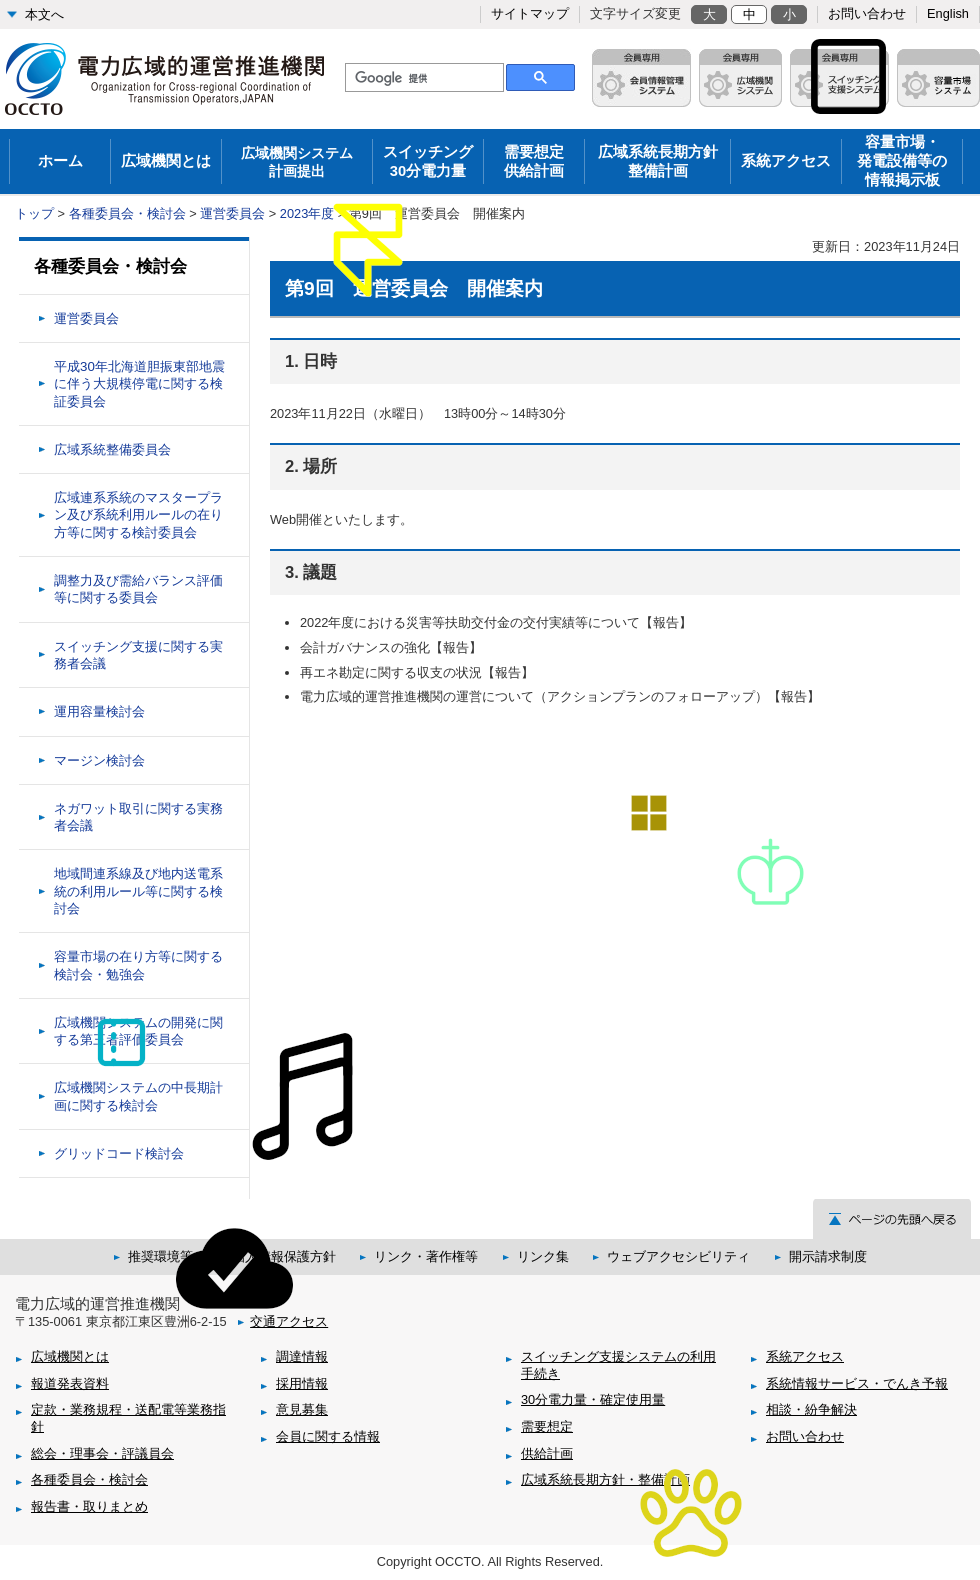  What do you see at coordinates (234, 1268) in the screenshot?
I see `file successfully uploaded to cloud storage` at bounding box center [234, 1268].